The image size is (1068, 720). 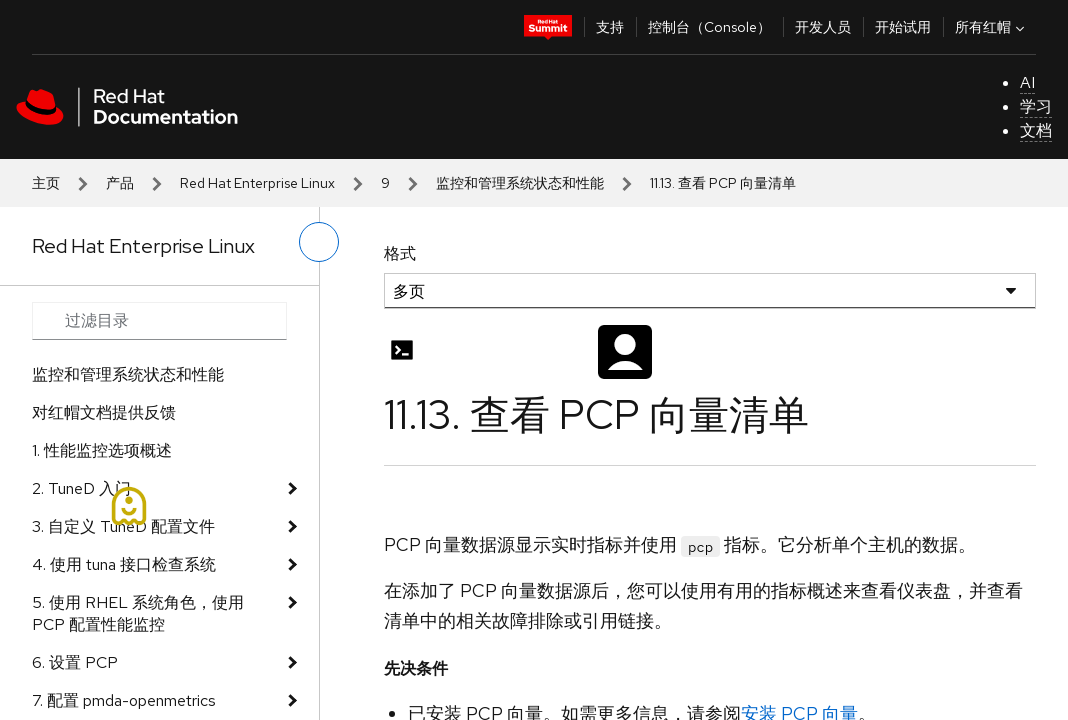 I want to click on view your account profile, so click(x=625, y=352).